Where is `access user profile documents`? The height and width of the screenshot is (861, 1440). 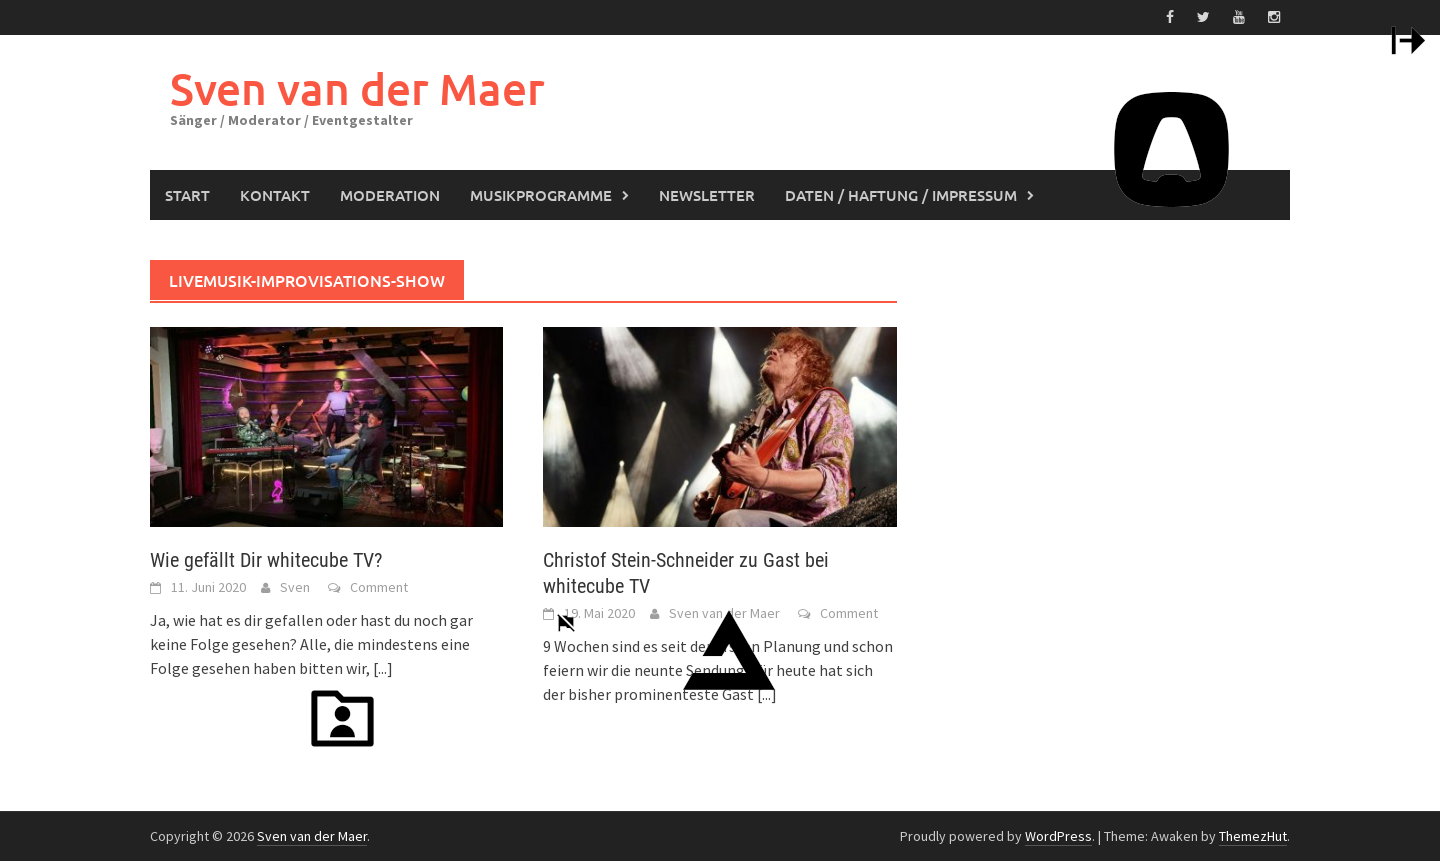
access user profile documents is located at coordinates (342, 718).